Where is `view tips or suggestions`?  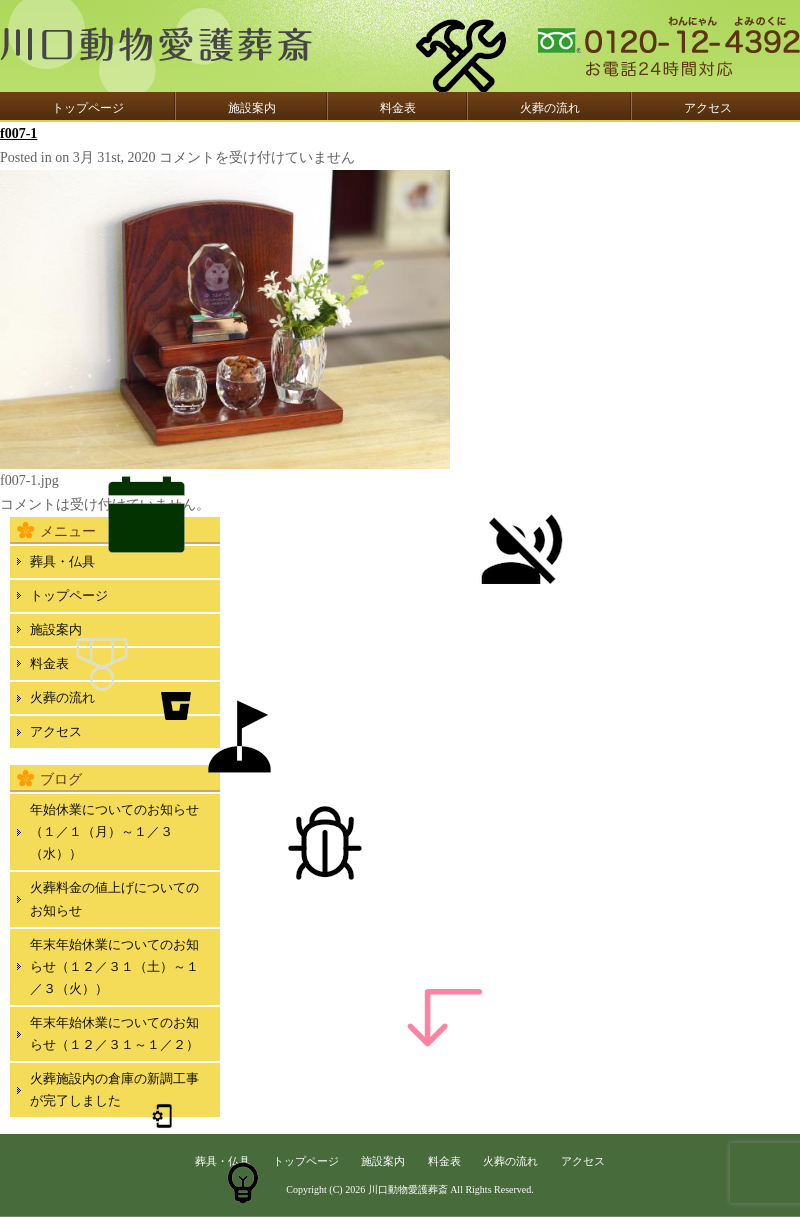
view tips or suggestions is located at coordinates (243, 1182).